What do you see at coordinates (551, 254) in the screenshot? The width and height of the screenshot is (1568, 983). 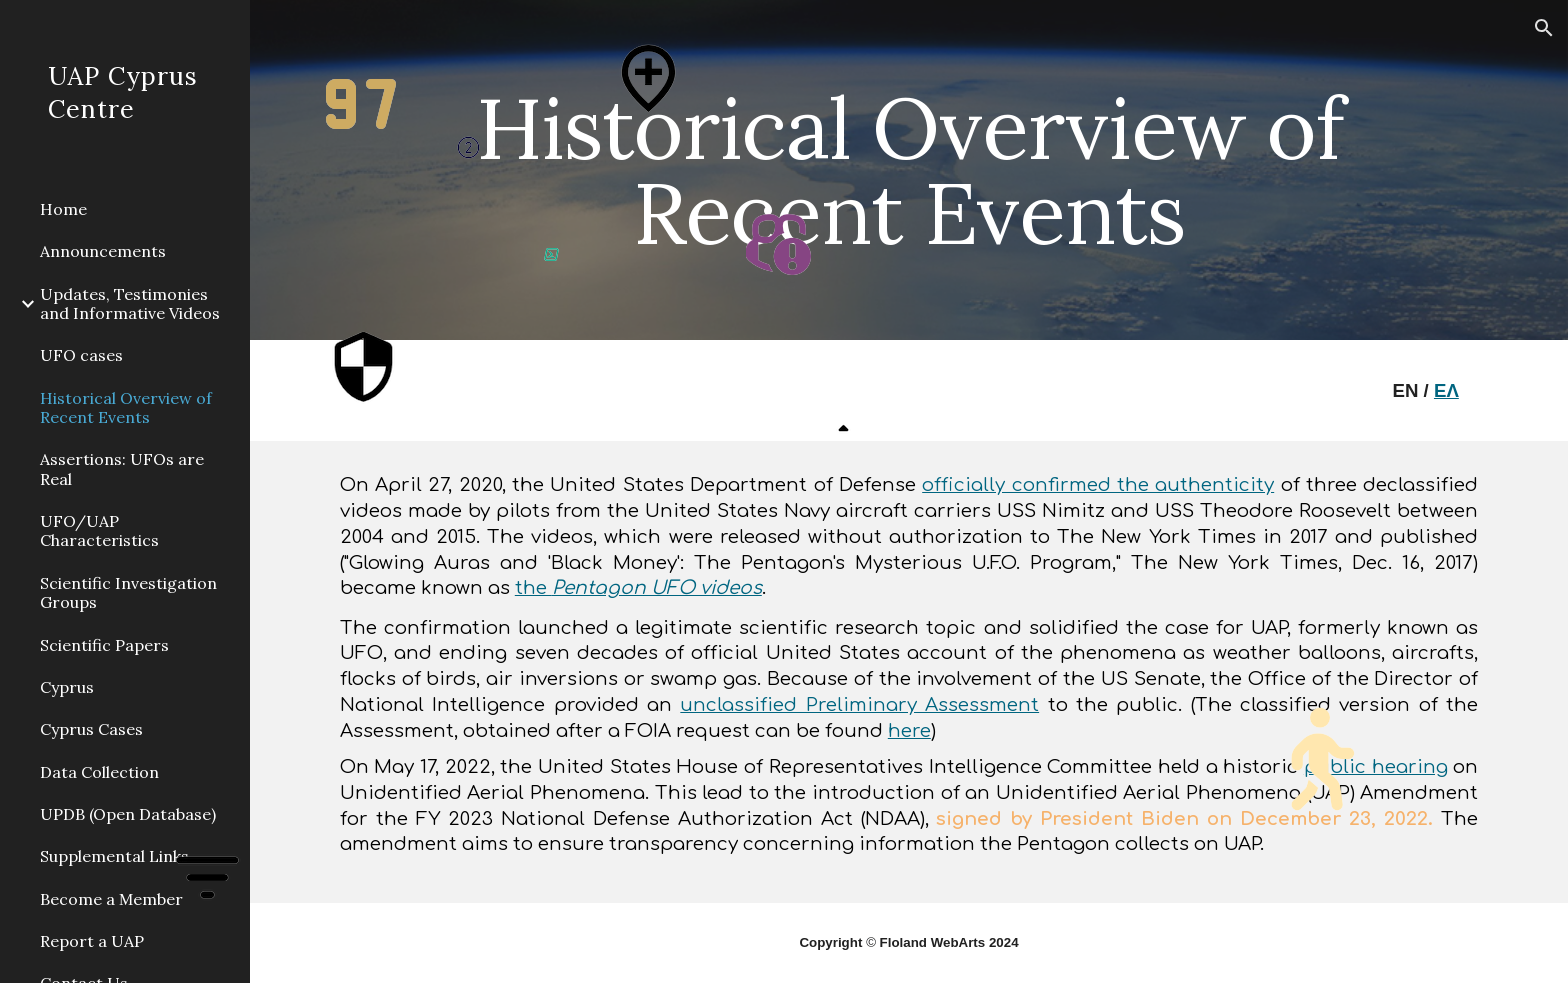 I see `open powershell terminal` at bounding box center [551, 254].